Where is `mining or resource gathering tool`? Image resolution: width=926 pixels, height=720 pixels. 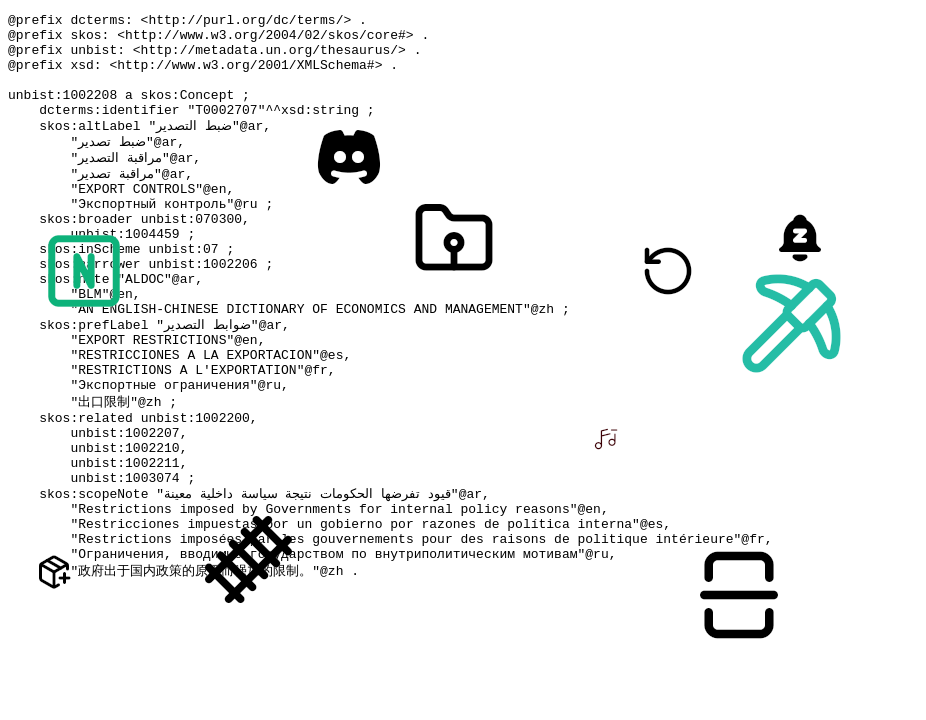
mining or resource gathering tool is located at coordinates (791, 323).